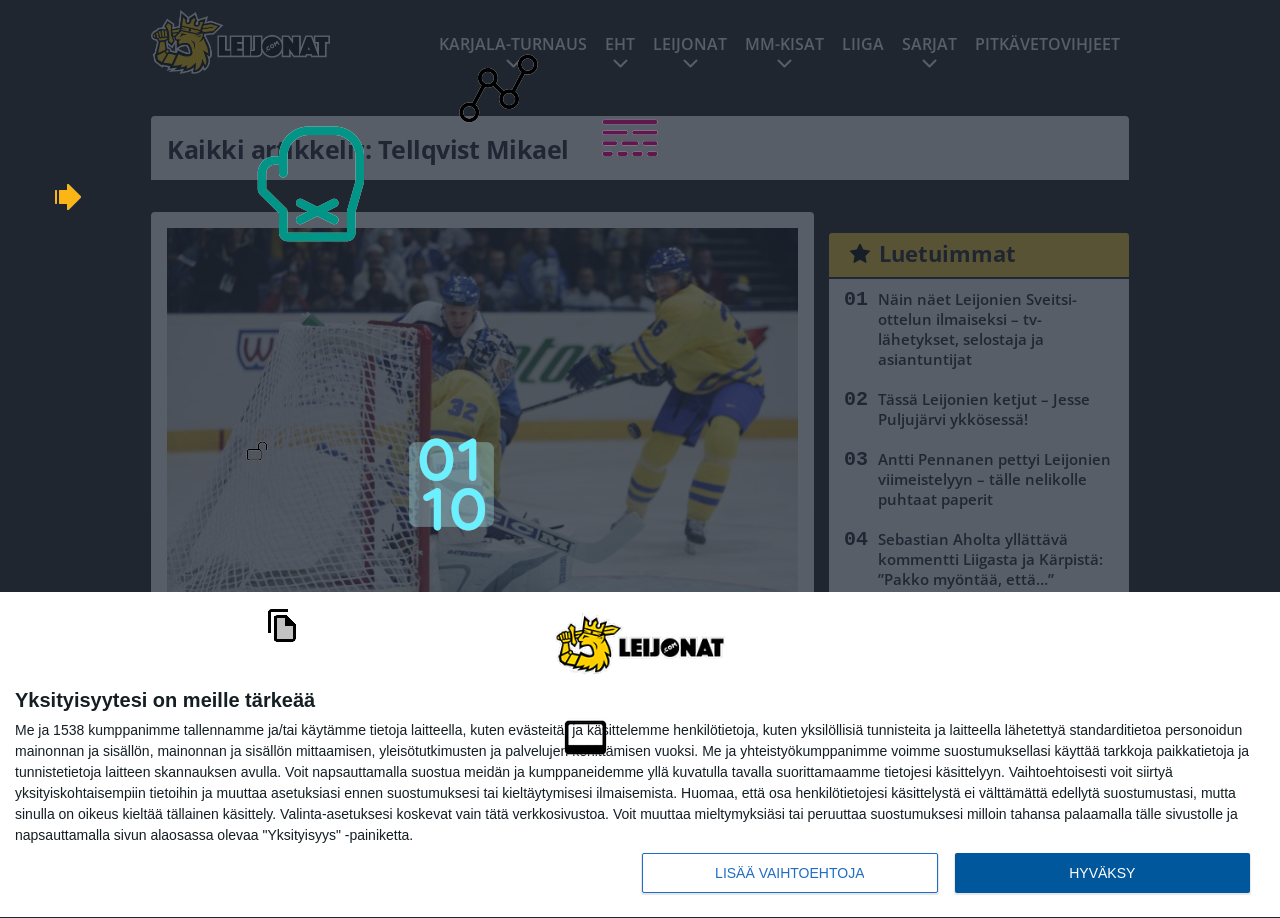 This screenshot has height=918, width=1280. What do you see at coordinates (282, 625) in the screenshot?
I see `copy file to clipboard` at bounding box center [282, 625].